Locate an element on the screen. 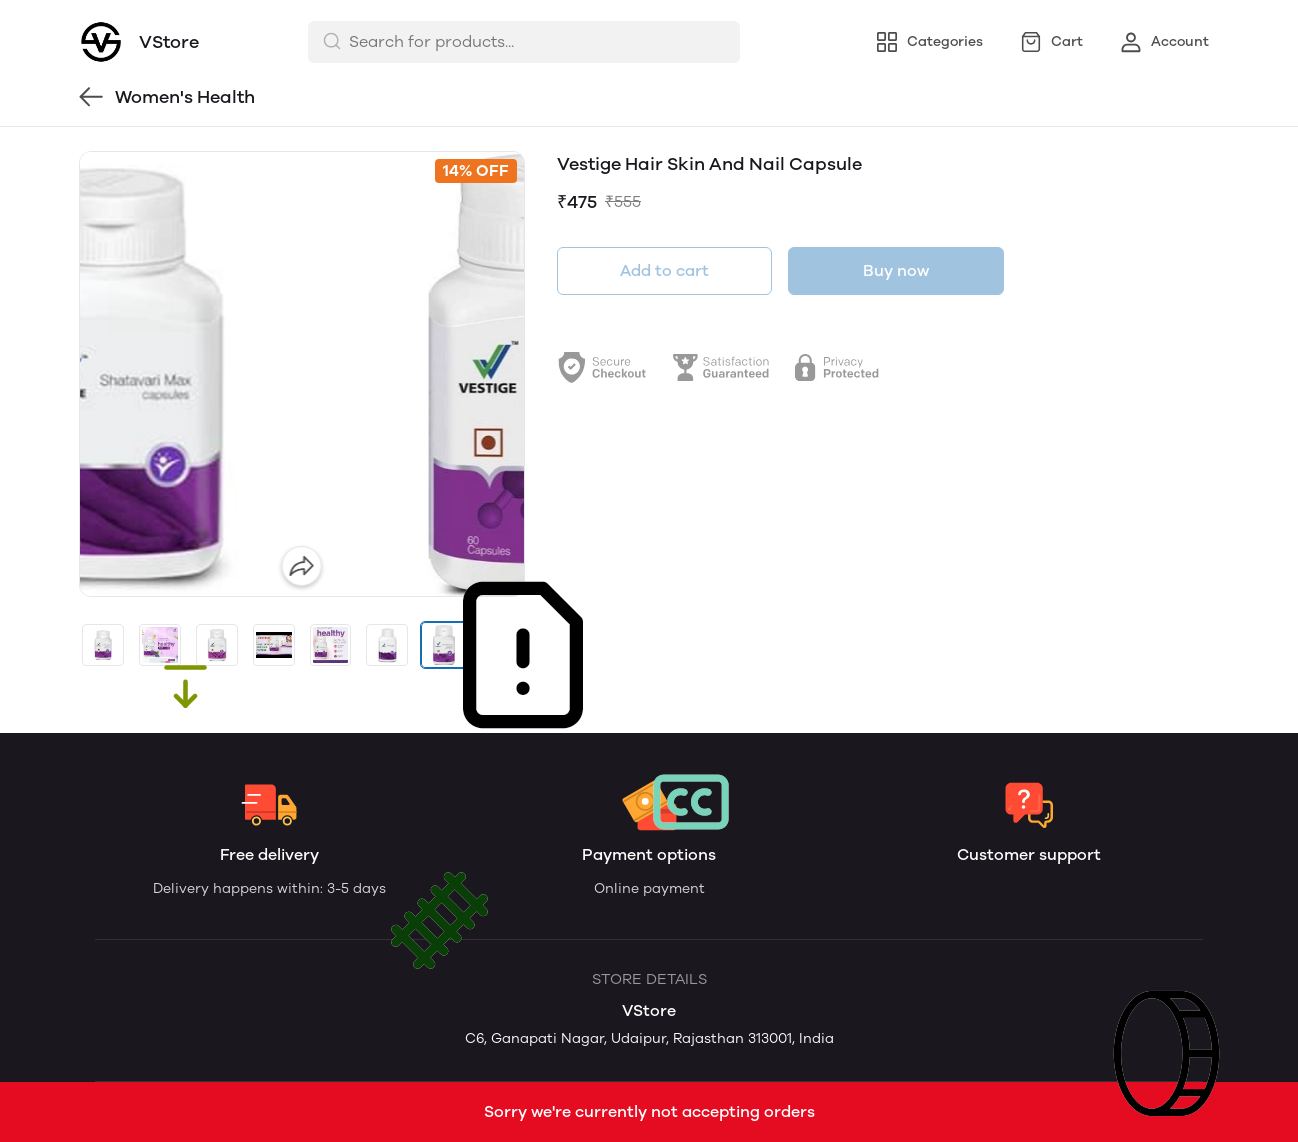  view train or rail transit options is located at coordinates (439, 920).